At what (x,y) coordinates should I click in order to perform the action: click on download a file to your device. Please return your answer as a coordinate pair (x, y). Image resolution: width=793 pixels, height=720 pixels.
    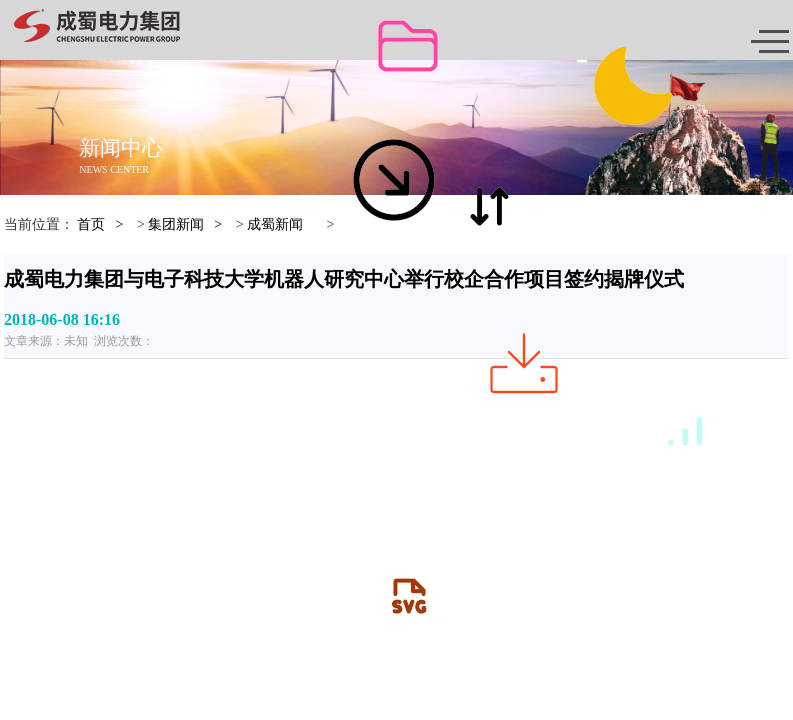
    Looking at the image, I should click on (524, 367).